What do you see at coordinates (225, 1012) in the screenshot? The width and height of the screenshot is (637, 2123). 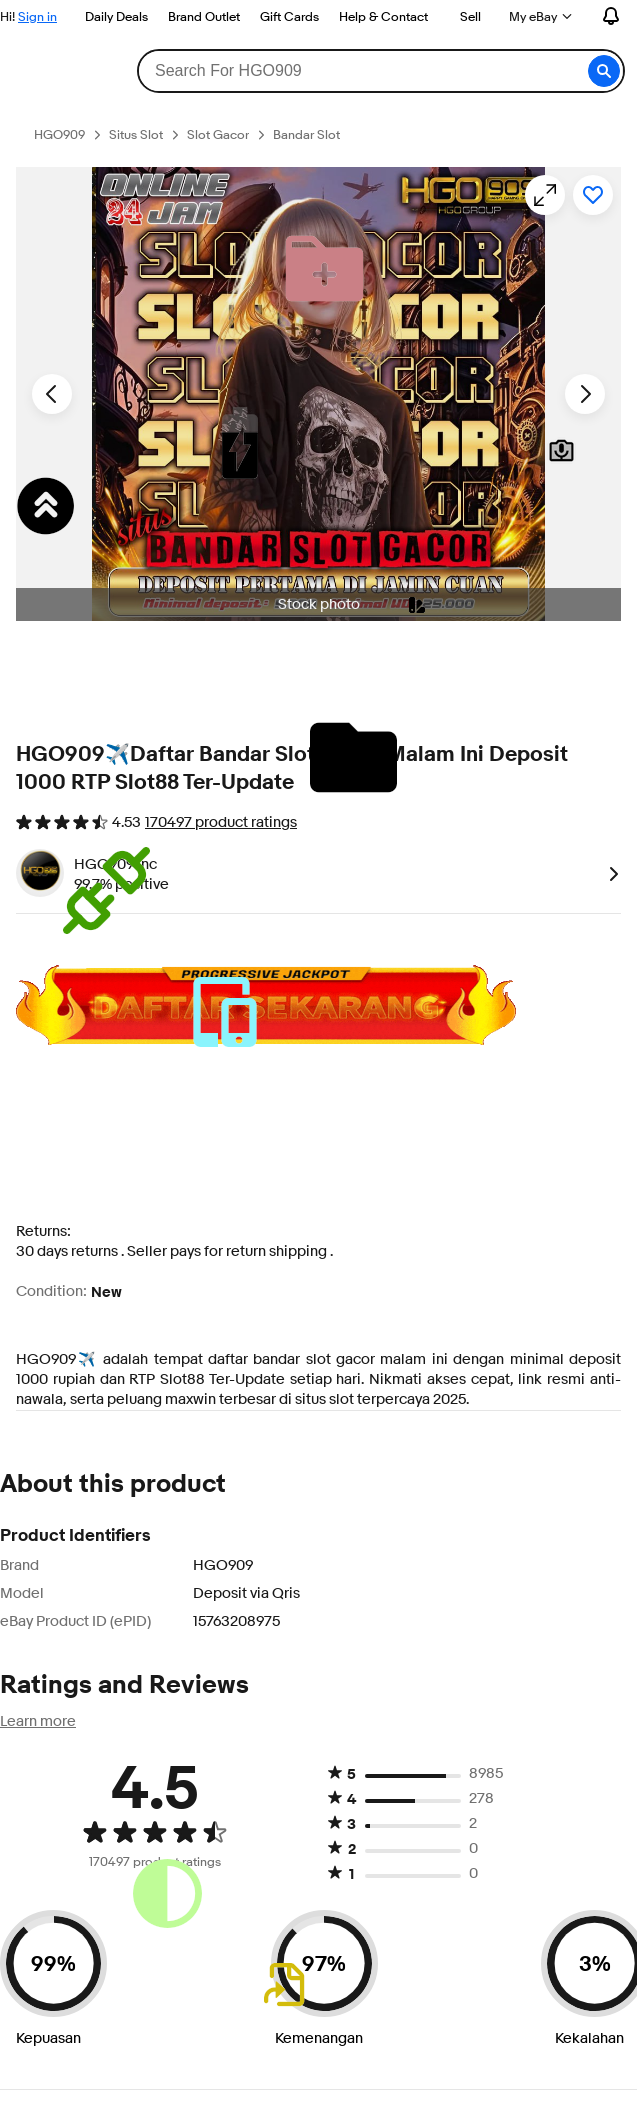 I see `manage connected mobile devices` at bounding box center [225, 1012].